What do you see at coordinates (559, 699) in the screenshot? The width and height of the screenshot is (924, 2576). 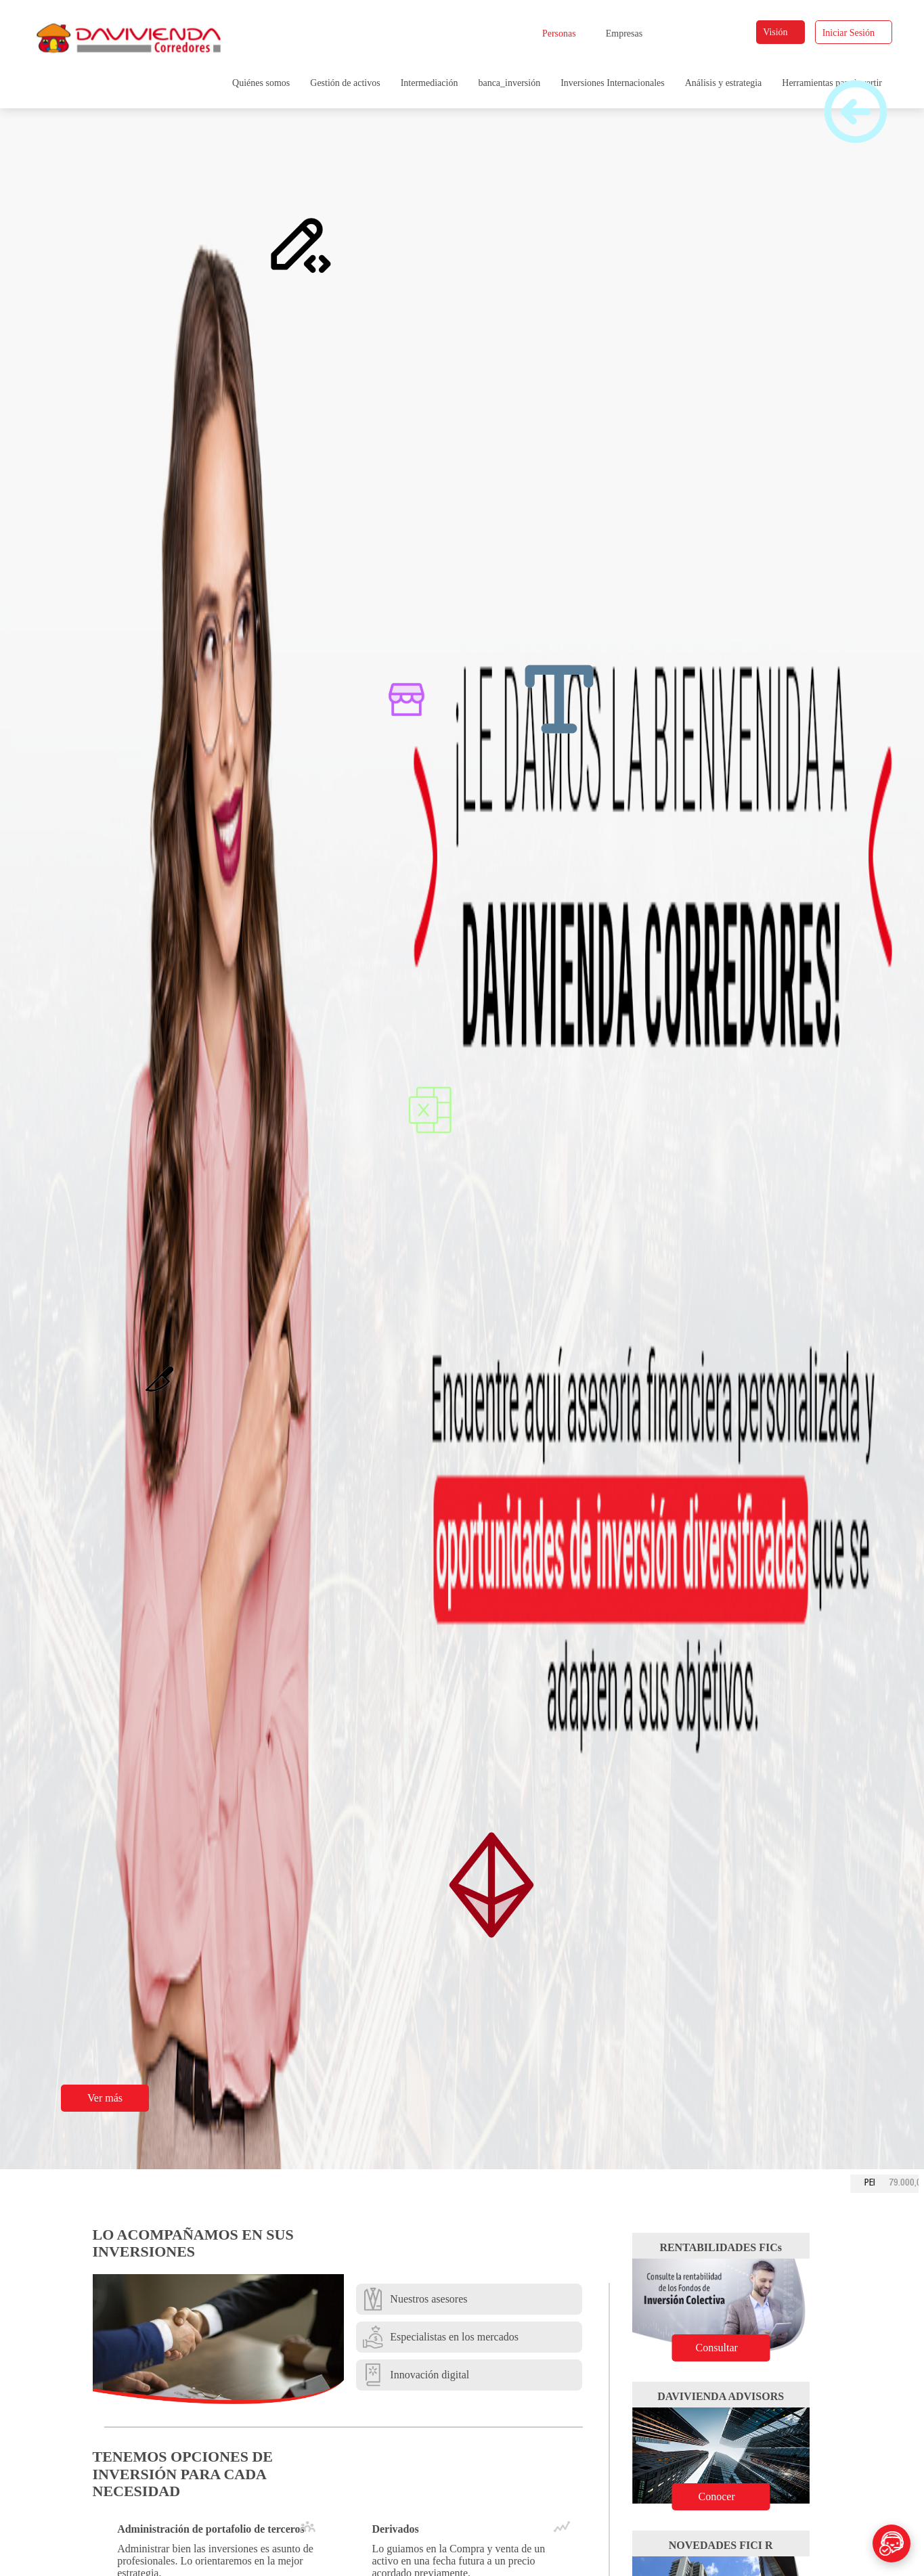 I see `format text or change font style` at bounding box center [559, 699].